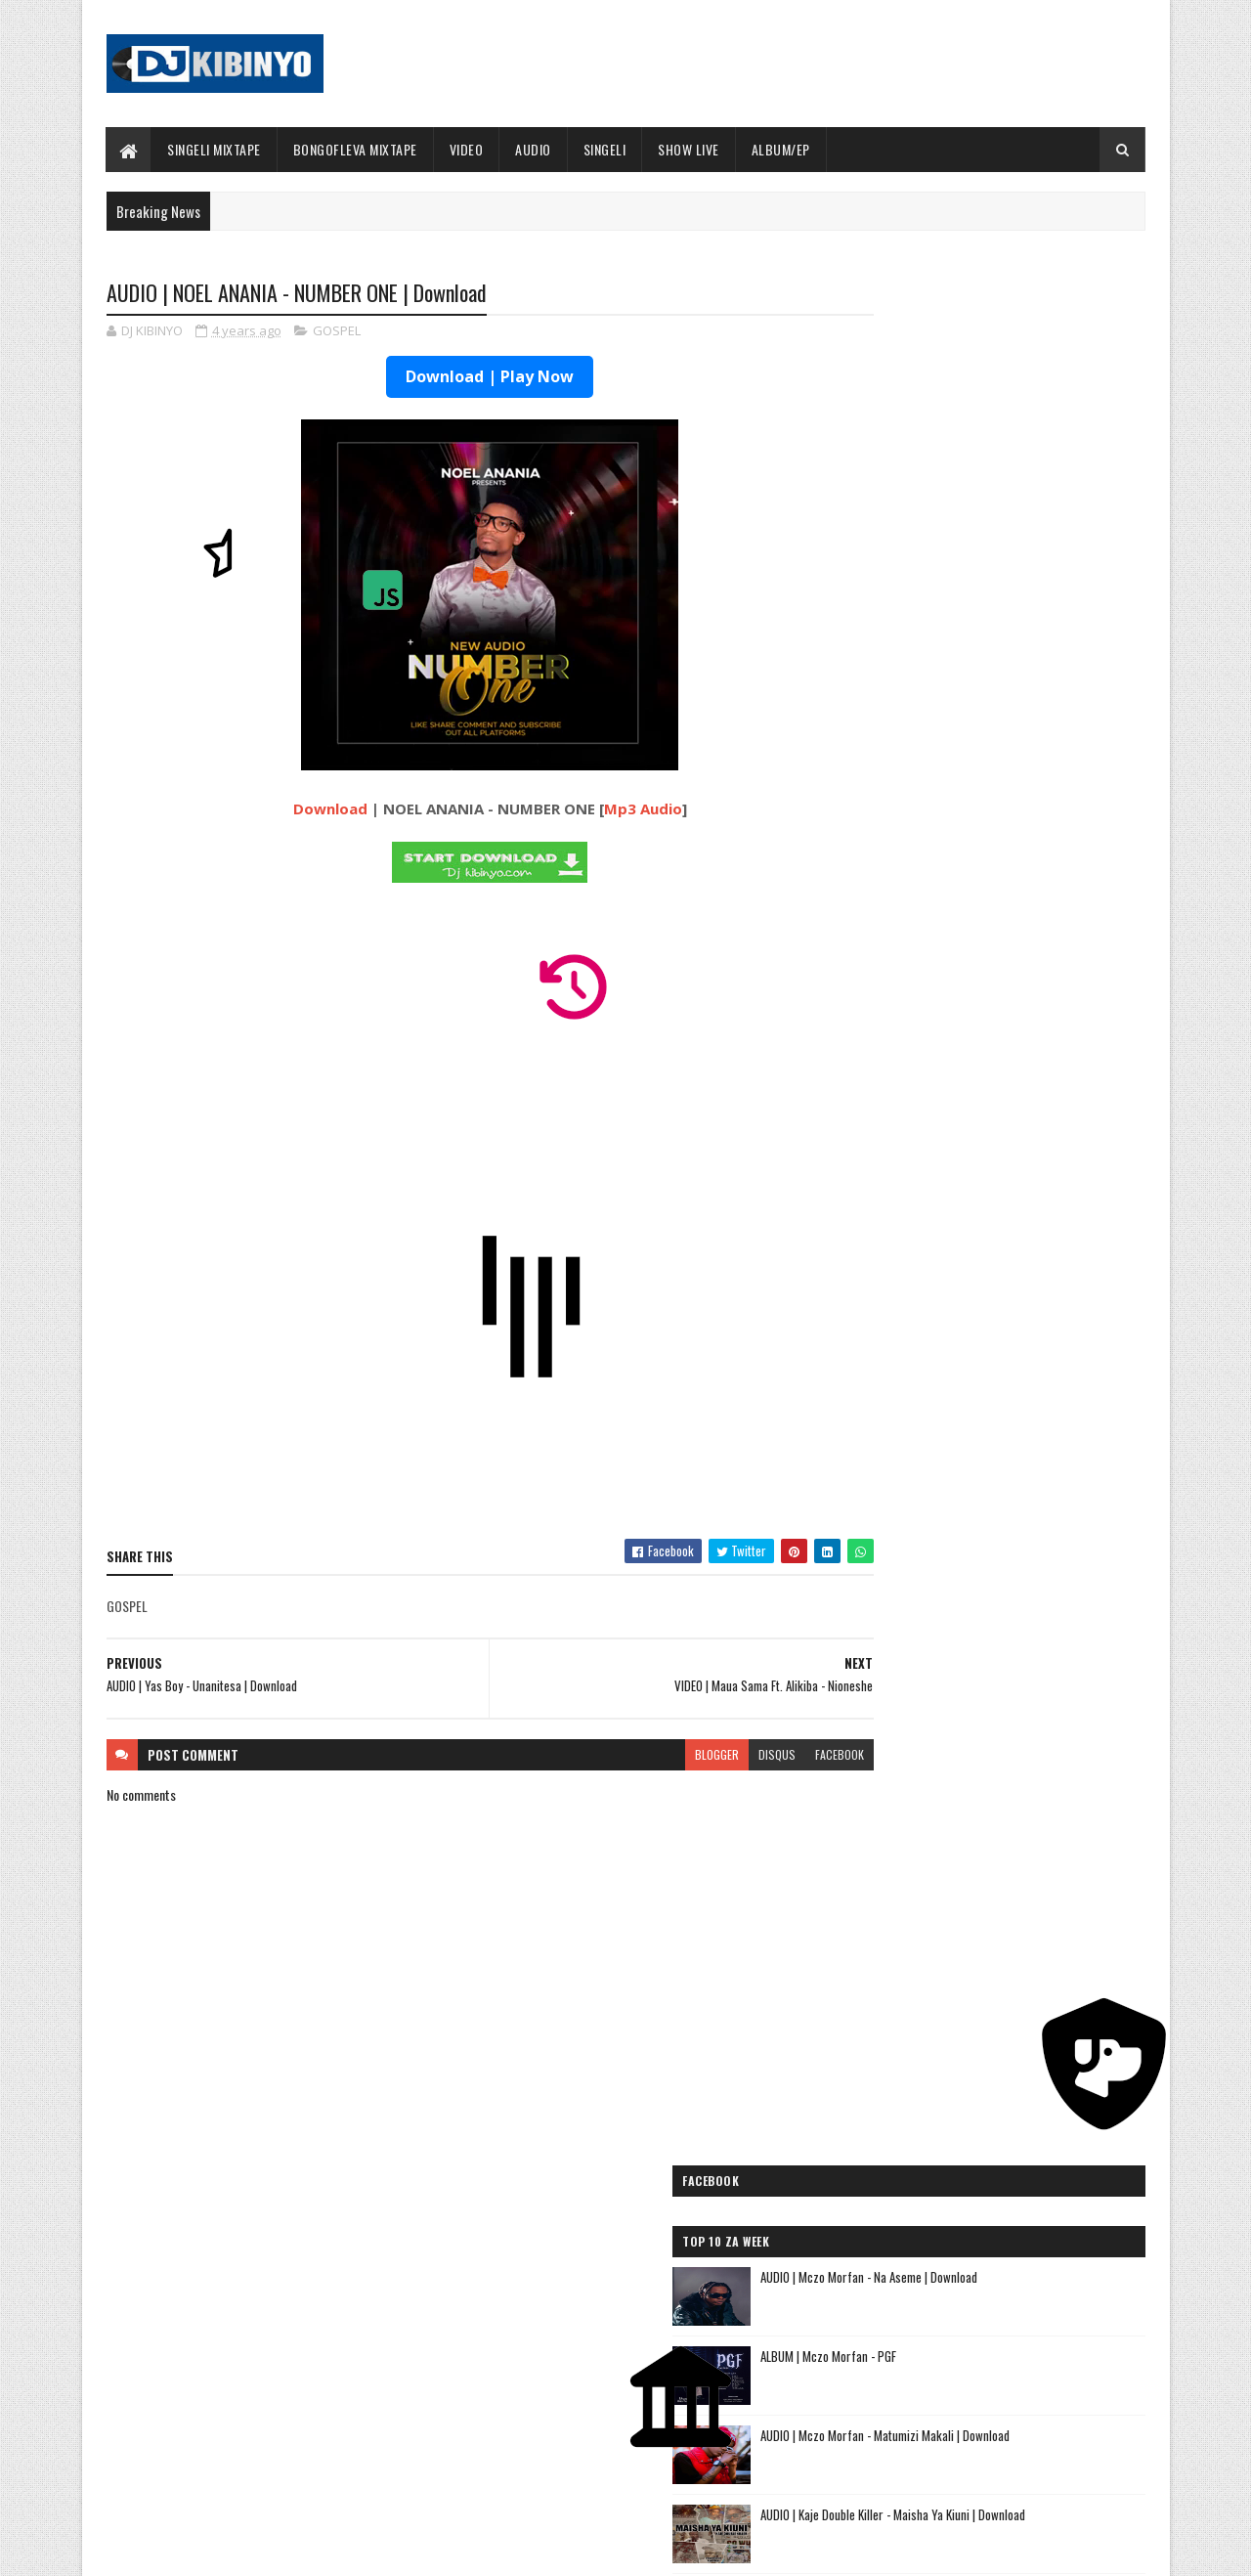 This screenshot has width=1251, height=2576. I want to click on indicates a partial rating or half-star score, so click(230, 554).